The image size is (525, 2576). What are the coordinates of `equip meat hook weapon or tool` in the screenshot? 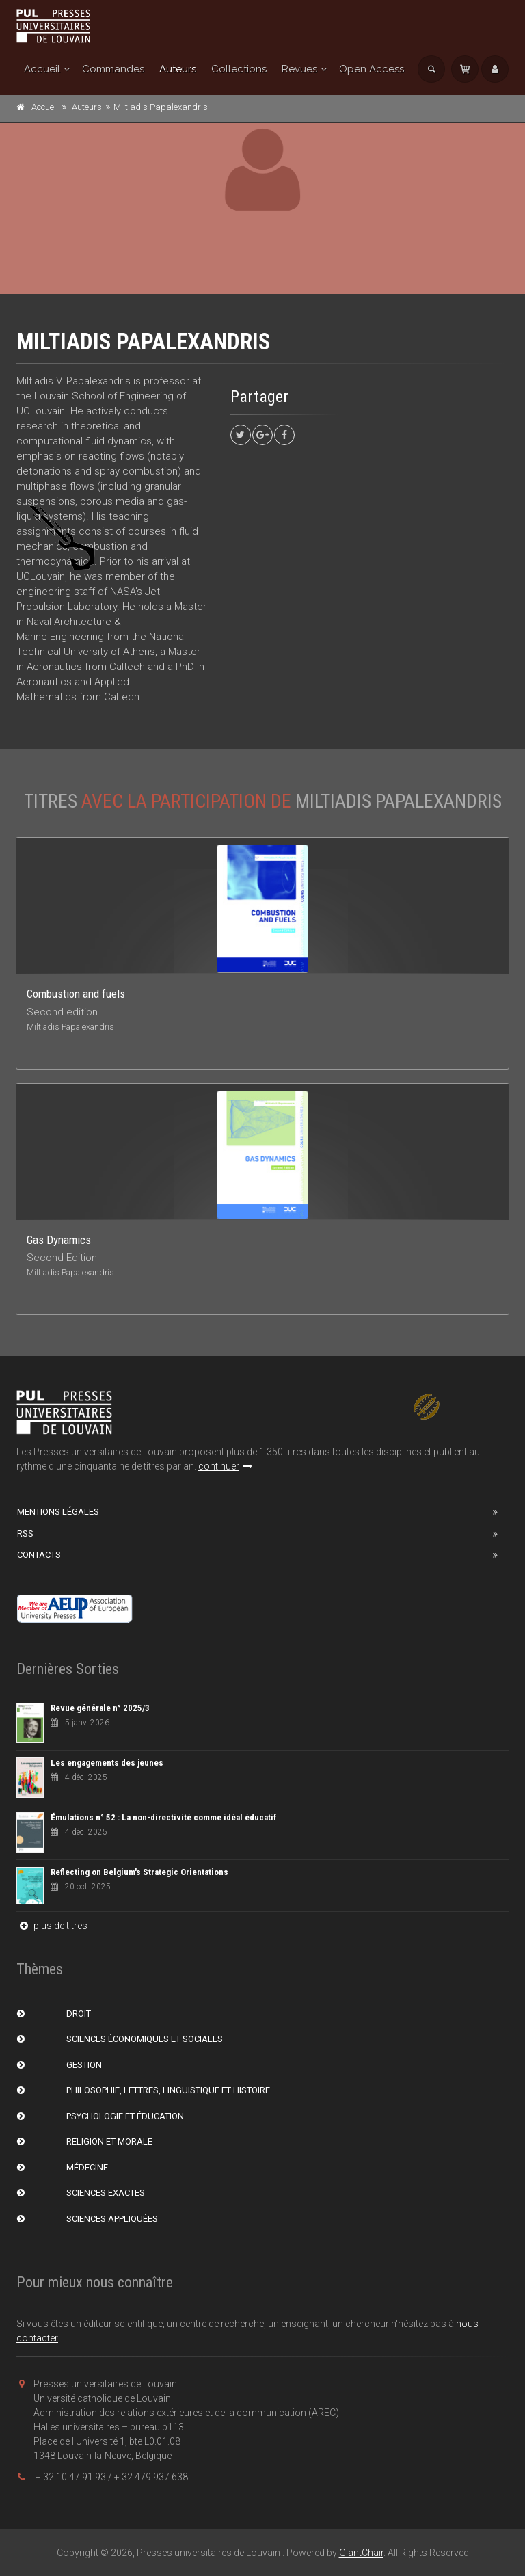 It's located at (62, 538).